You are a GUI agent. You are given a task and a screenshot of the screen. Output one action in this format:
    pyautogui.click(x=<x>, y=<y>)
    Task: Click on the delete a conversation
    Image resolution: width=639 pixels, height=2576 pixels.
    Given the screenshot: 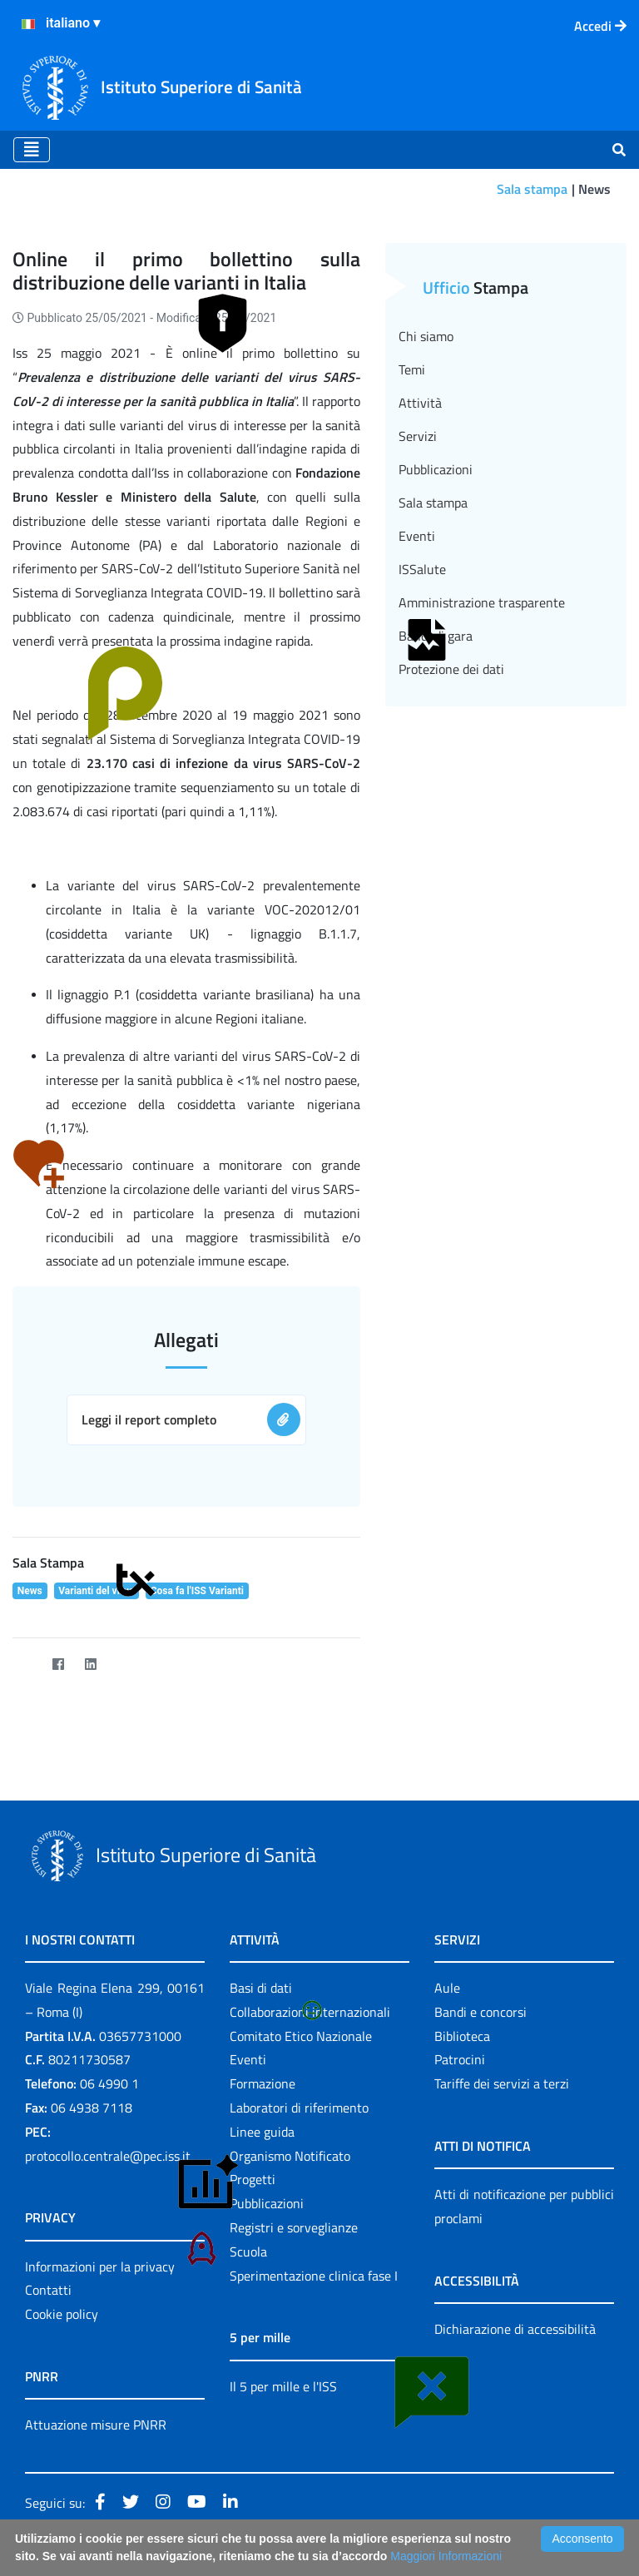 What is the action you would take?
    pyautogui.click(x=432, y=2390)
    